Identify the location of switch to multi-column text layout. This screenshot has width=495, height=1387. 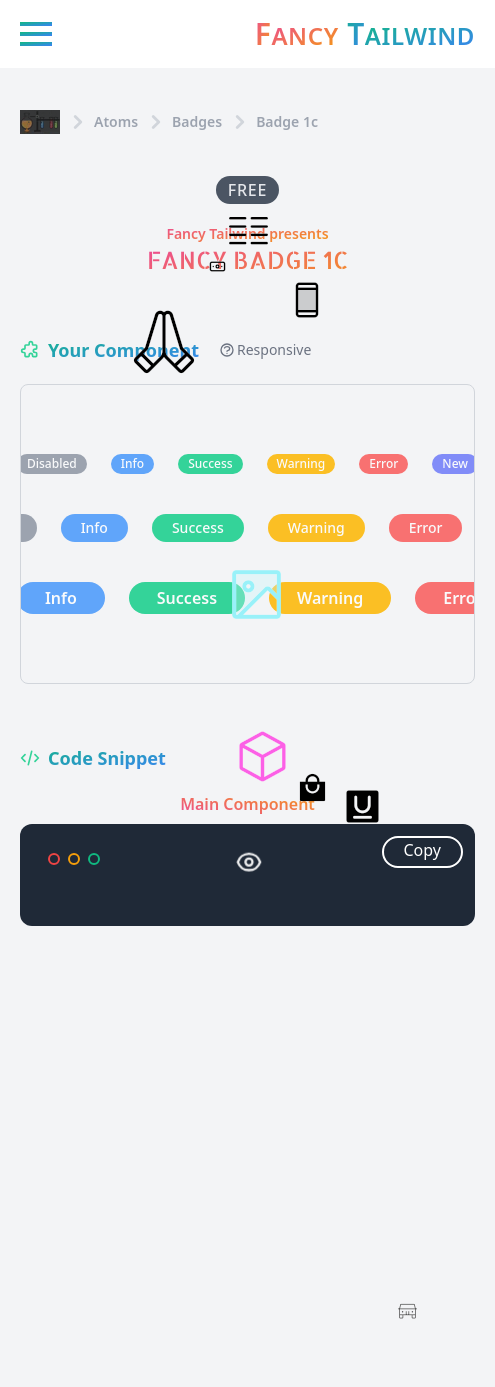
(248, 231).